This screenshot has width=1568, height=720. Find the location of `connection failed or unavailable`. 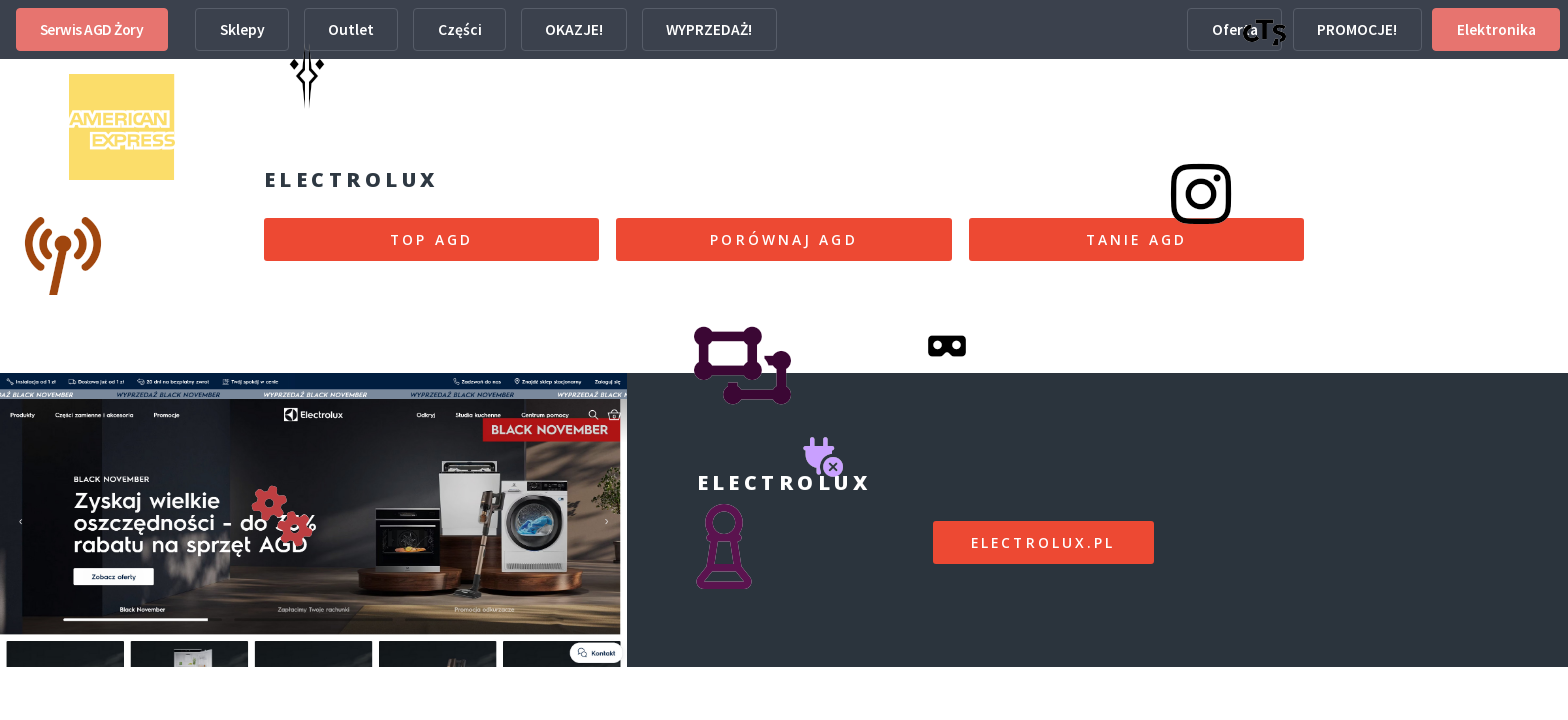

connection failed or unavailable is located at coordinates (821, 457).